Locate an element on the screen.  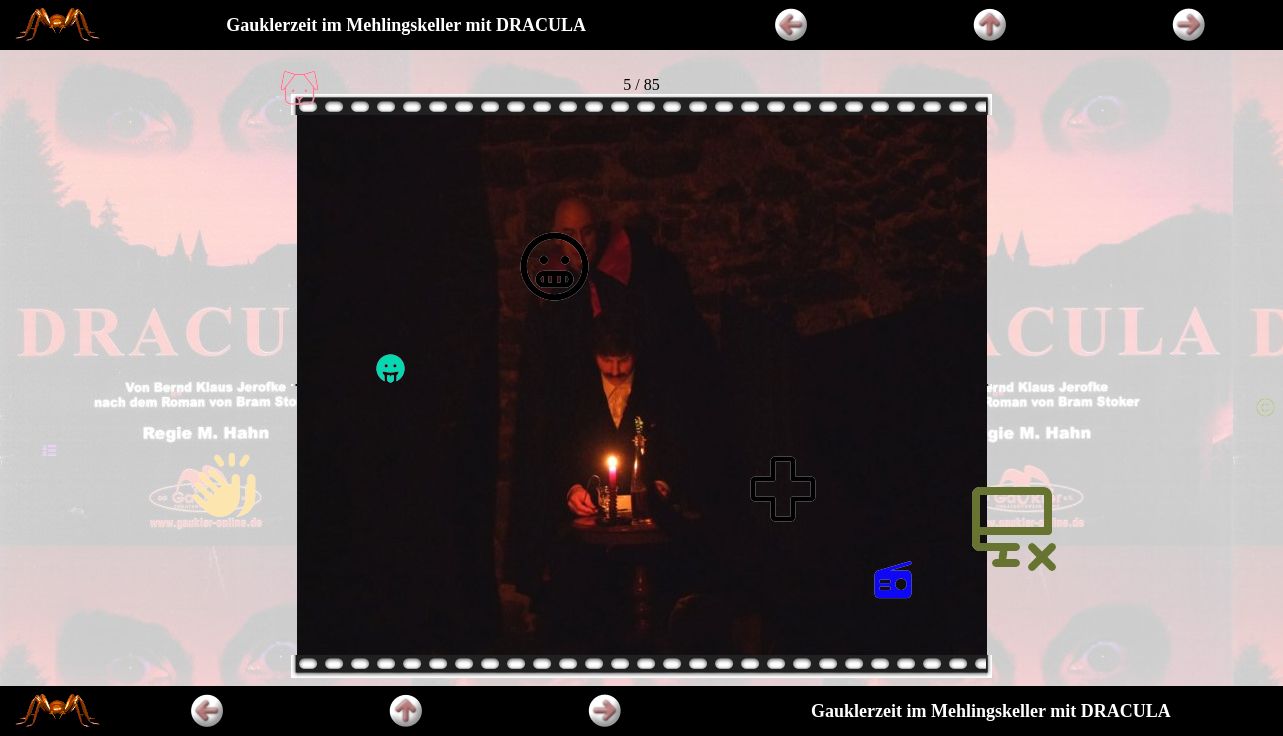
indicates an awkward or uncomfortable situation is located at coordinates (554, 266).